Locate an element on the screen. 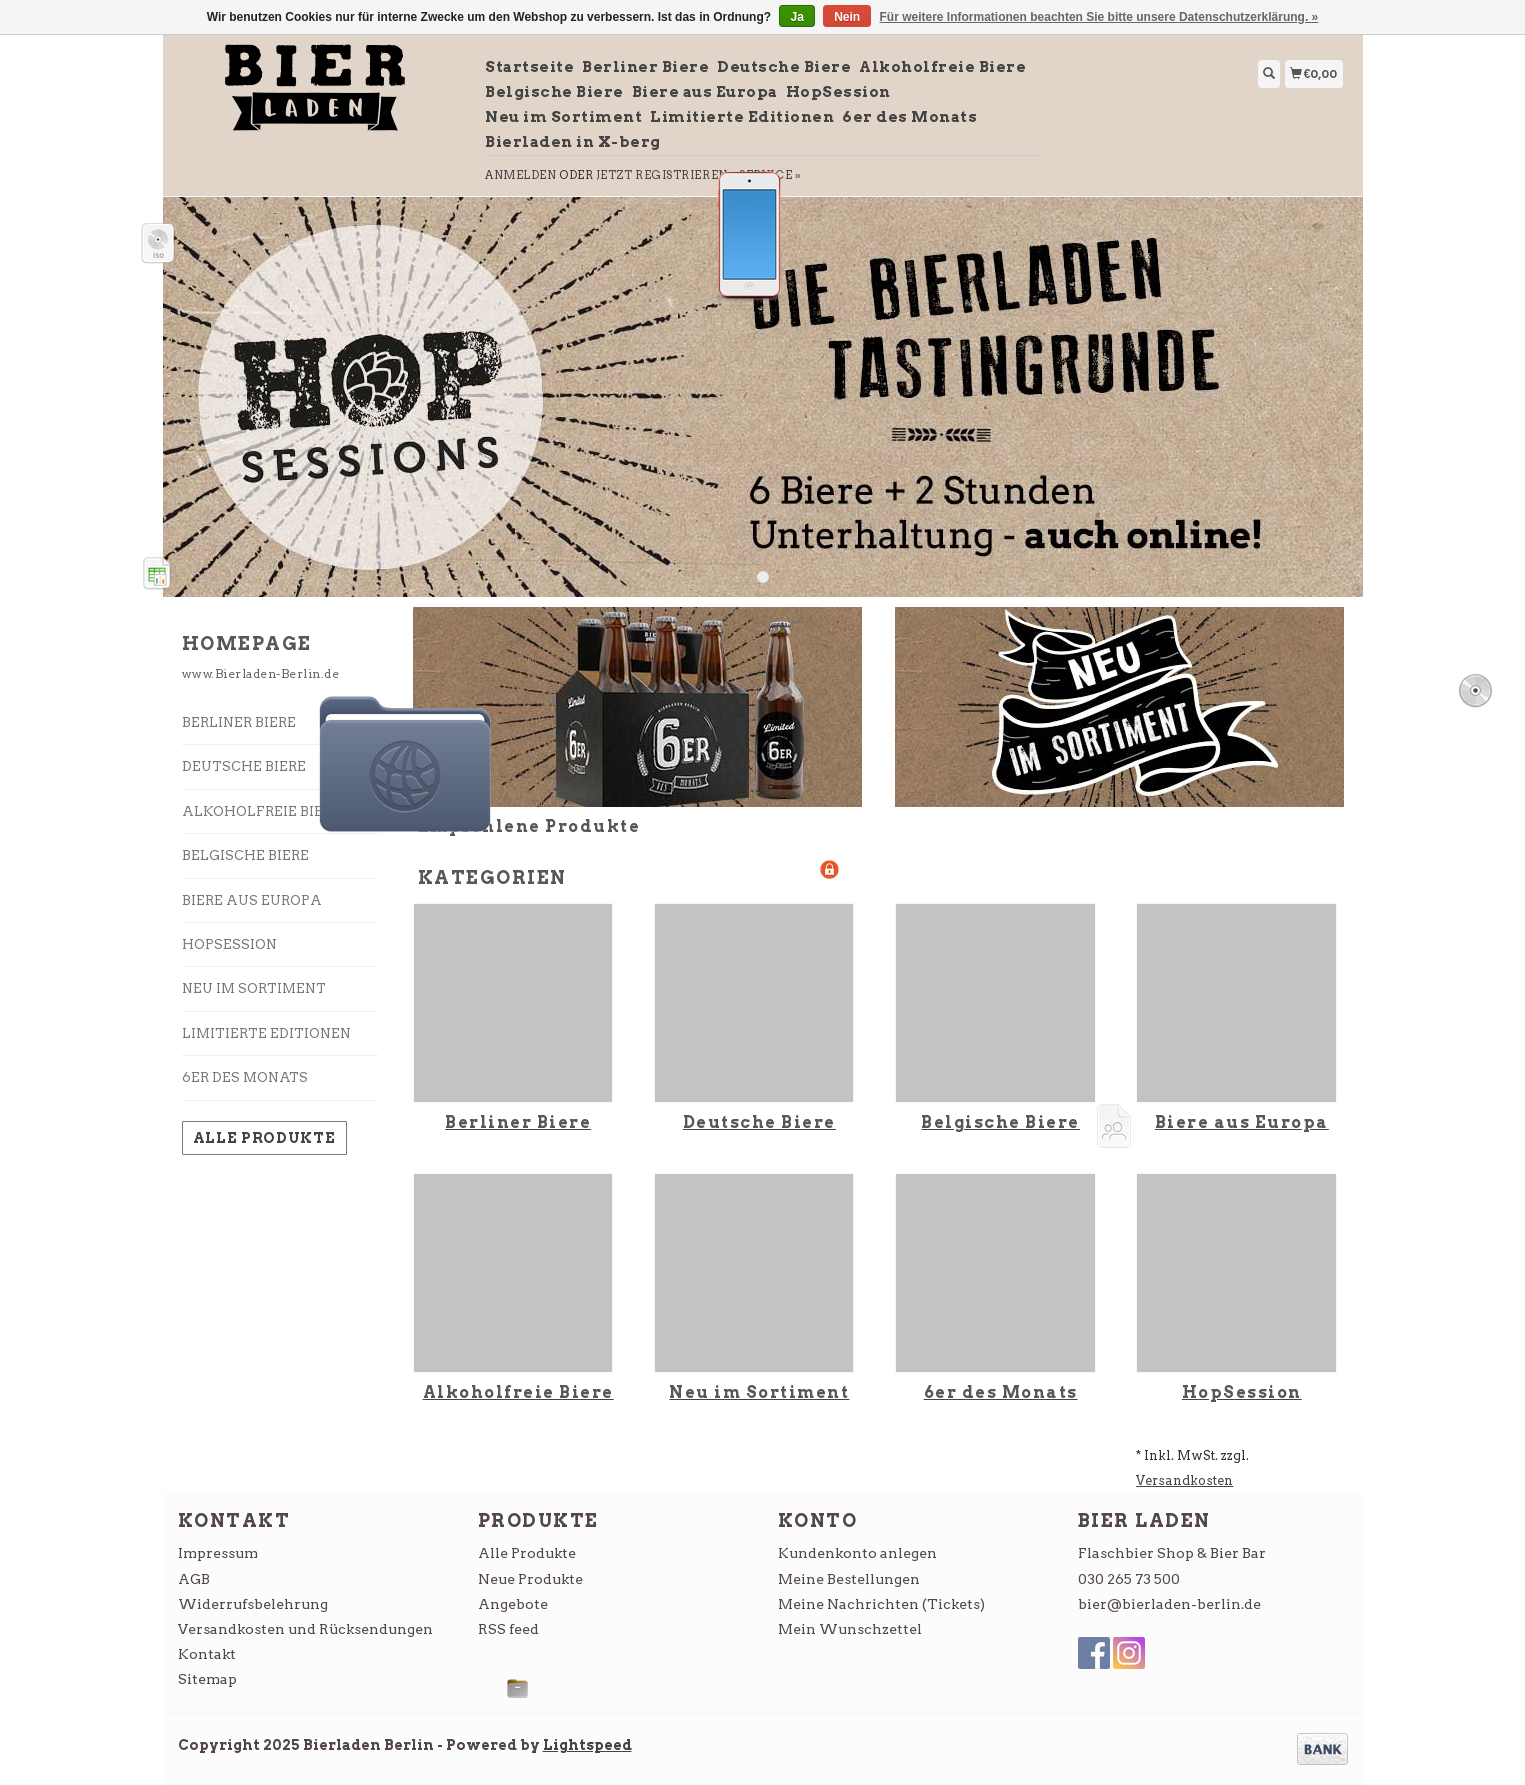 The image size is (1525, 1785). open the file manager is located at coordinates (517, 1688).